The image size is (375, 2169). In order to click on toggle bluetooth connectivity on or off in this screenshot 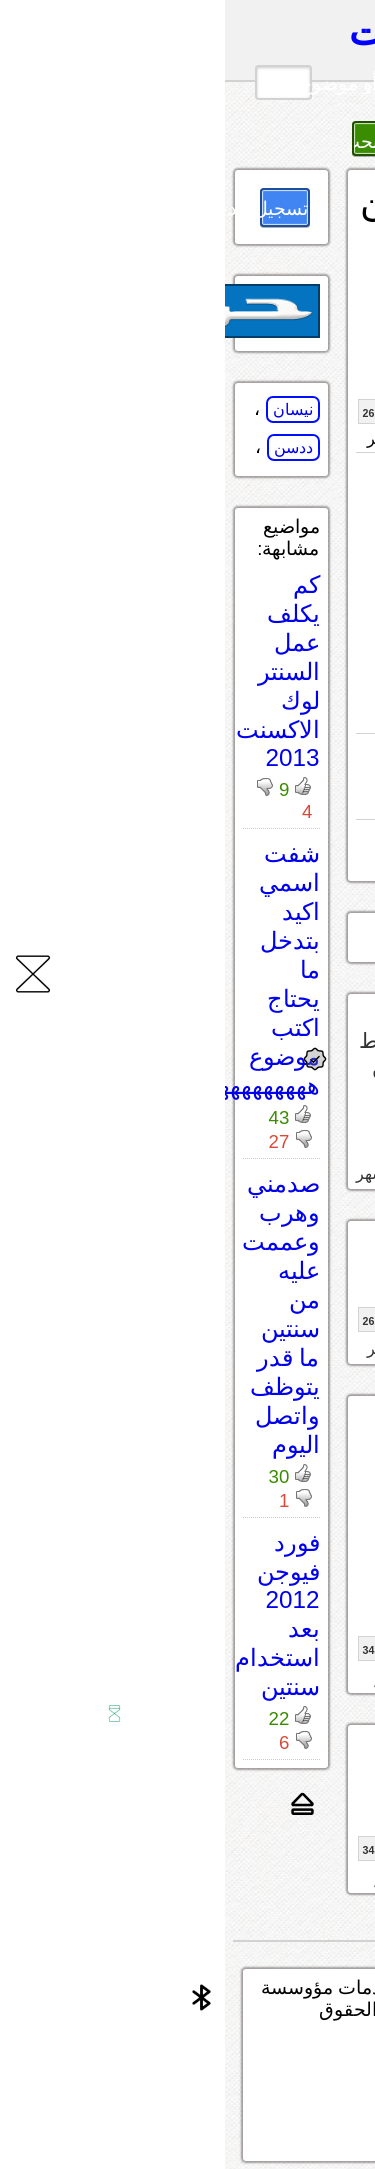, I will do `click(201, 1997)`.